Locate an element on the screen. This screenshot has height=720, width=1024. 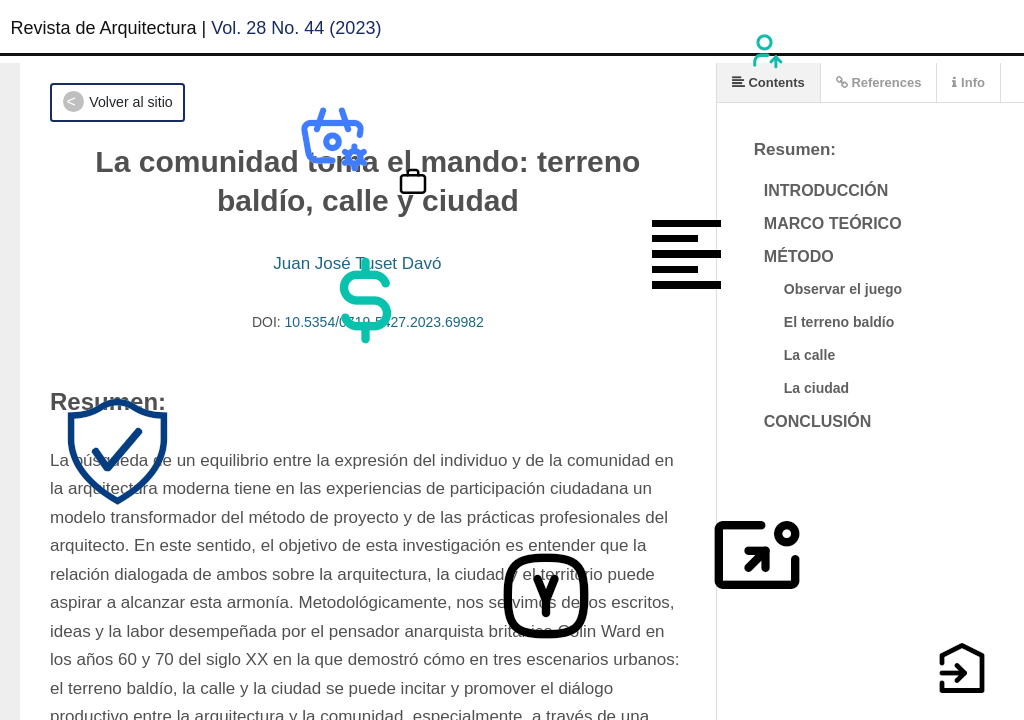
indicates a trusted or verified workspace is located at coordinates (117, 452).